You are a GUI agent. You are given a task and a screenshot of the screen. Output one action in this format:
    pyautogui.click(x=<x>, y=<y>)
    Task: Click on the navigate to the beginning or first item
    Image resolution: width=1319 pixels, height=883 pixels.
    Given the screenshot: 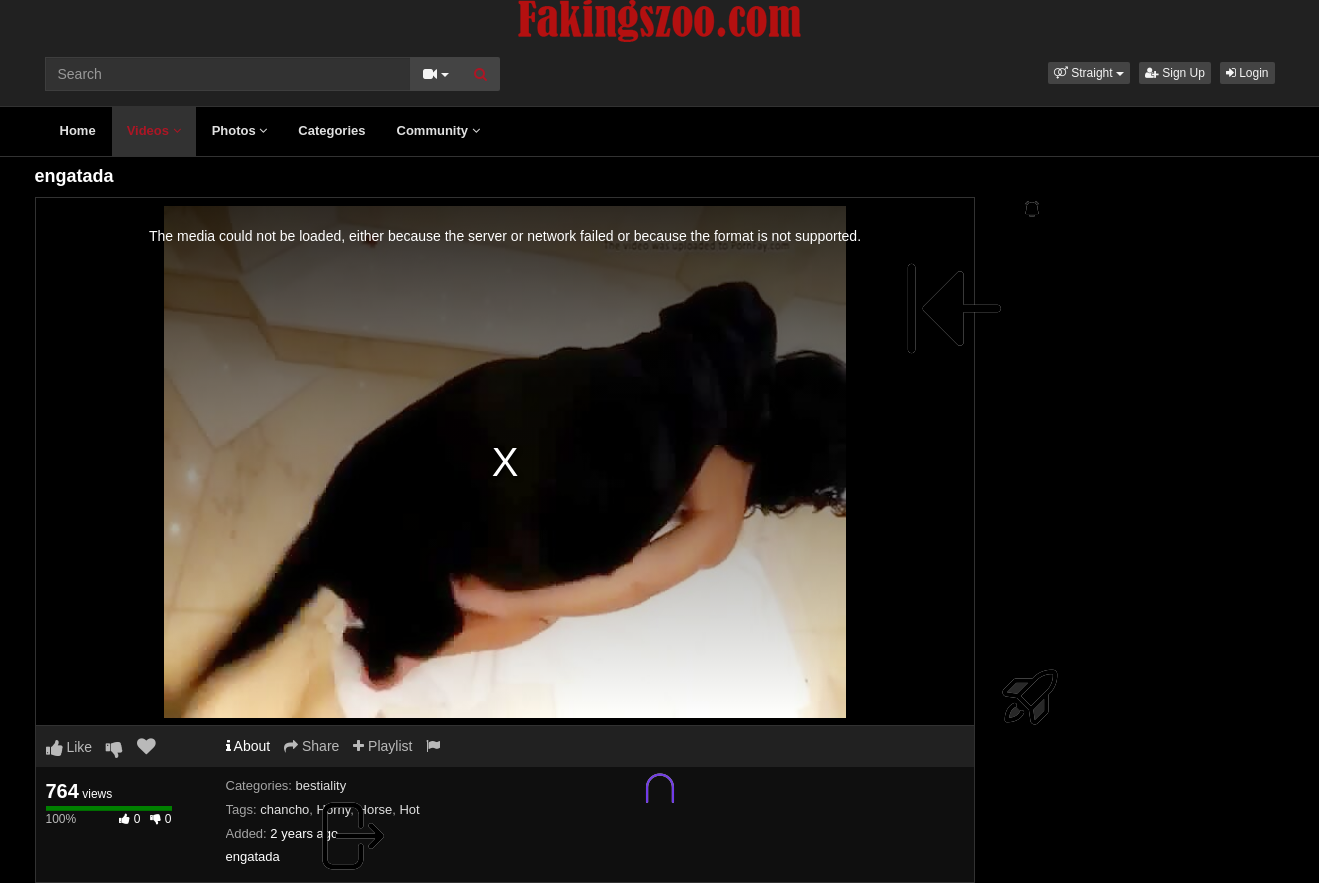 What is the action you would take?
    pyautogui.click(x=952, y=308)
    